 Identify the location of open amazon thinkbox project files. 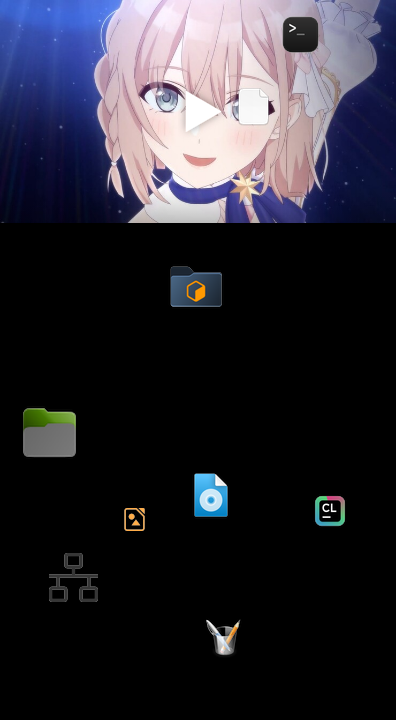
(196, 288).